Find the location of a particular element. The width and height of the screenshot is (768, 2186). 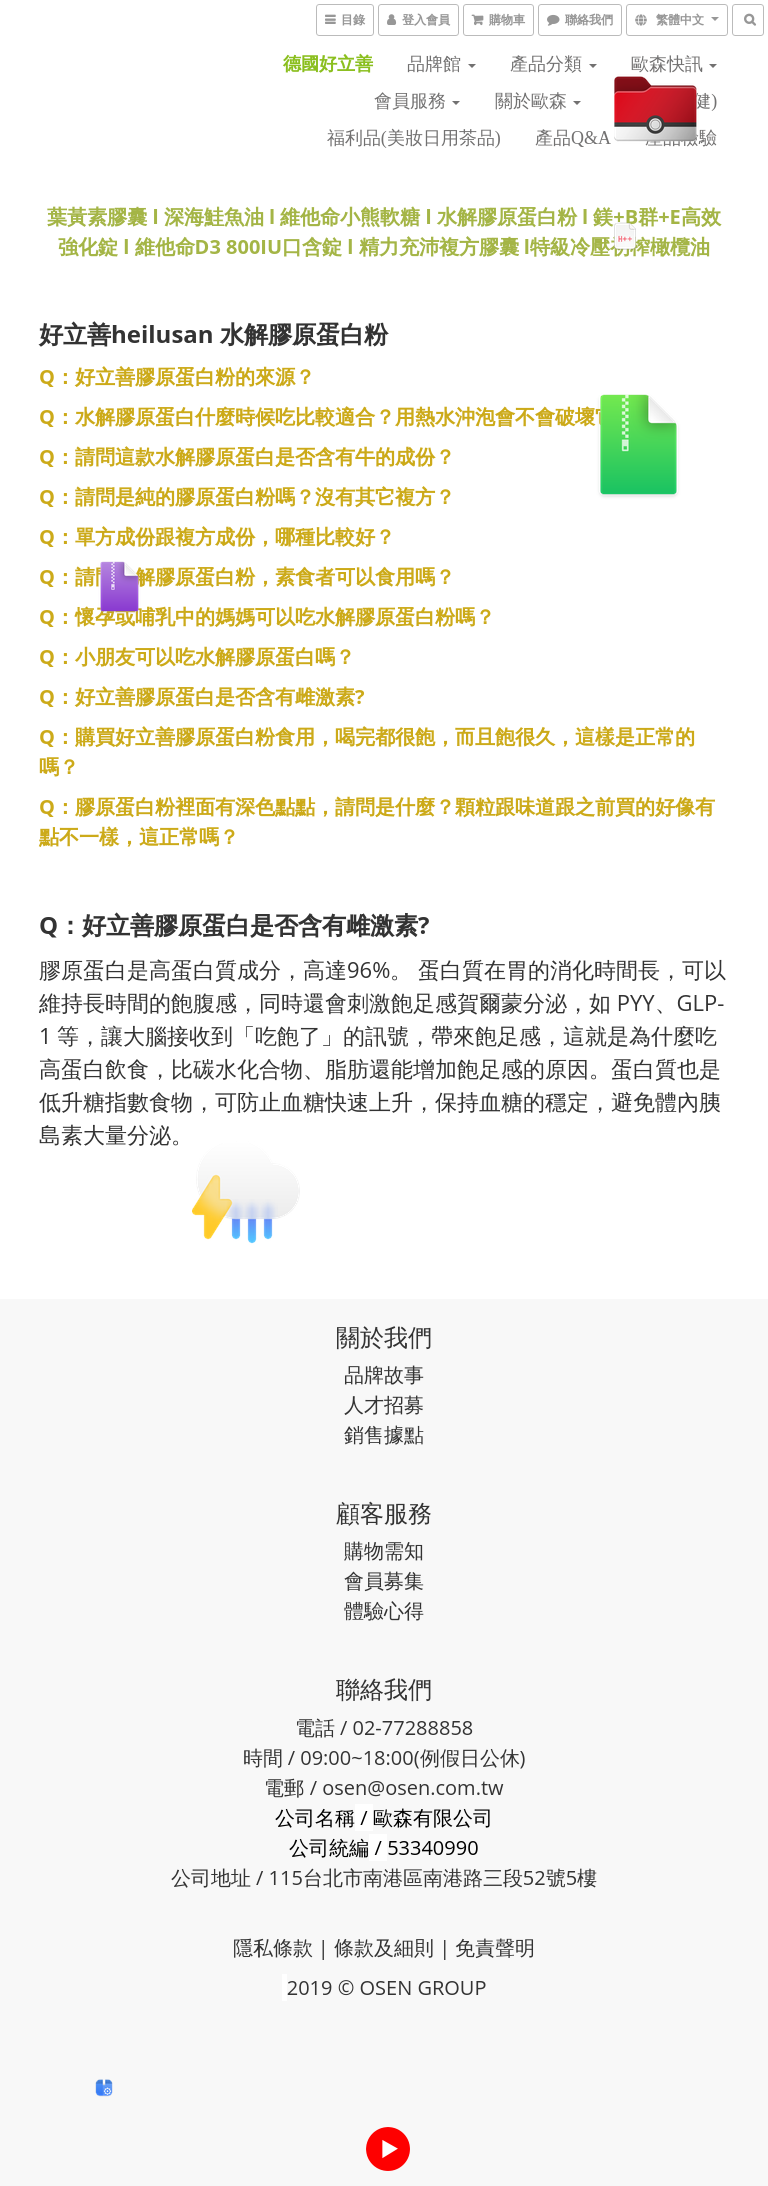

manage software sources and repositories is located at coordinates (104, 2088).